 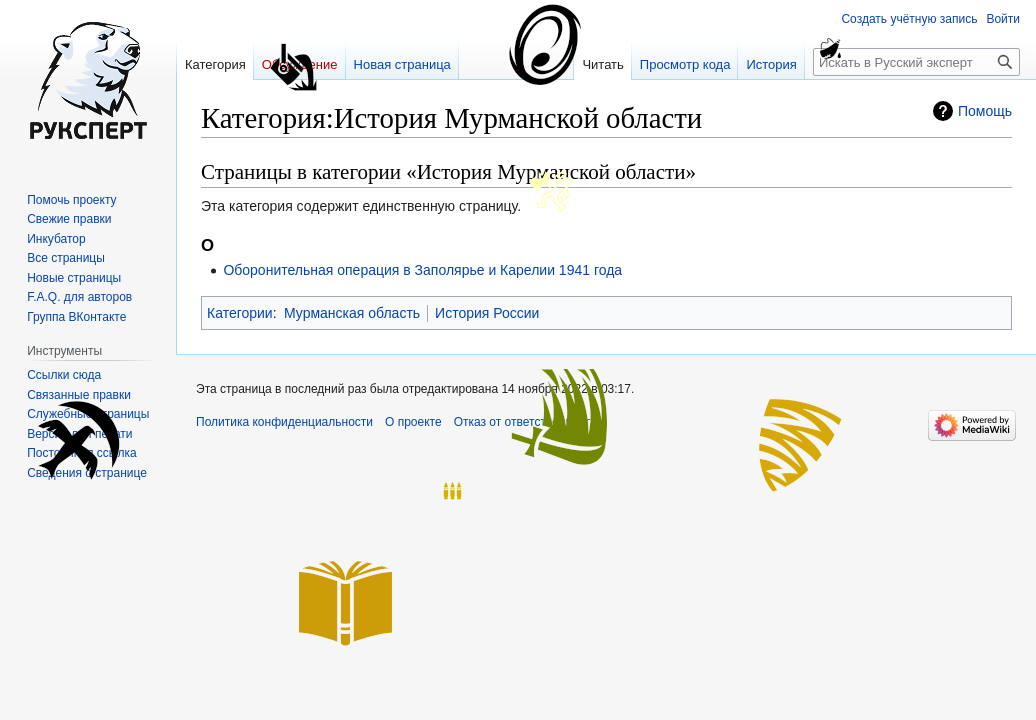 What do you see at coordinates (452, 490) in the screenshot?
I see `ammunition or bullet inventory indicator` at bounding box center [452, 490].